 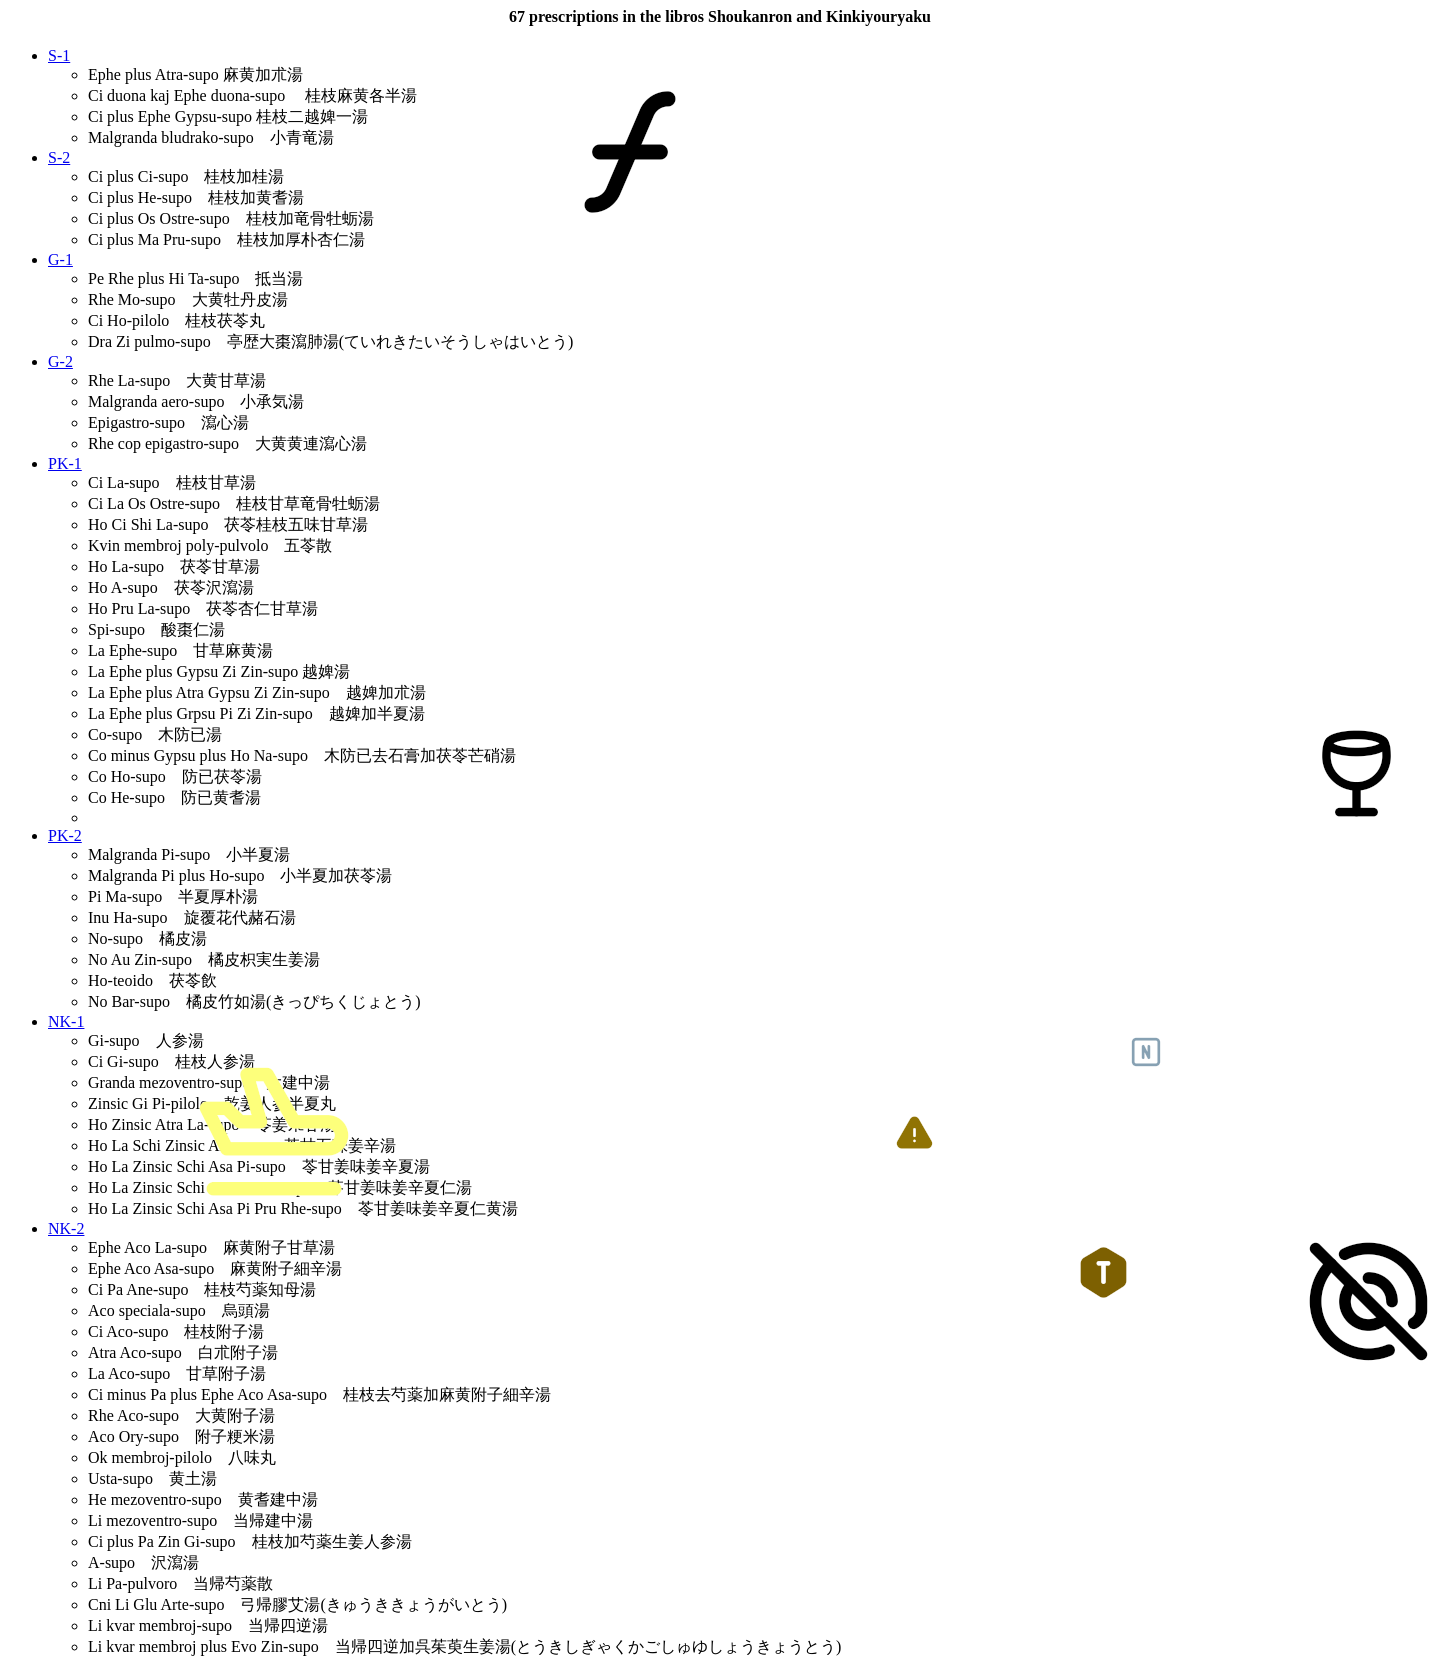 I want to click on disable email or mention notifications, so click(x=1368, y=1301).